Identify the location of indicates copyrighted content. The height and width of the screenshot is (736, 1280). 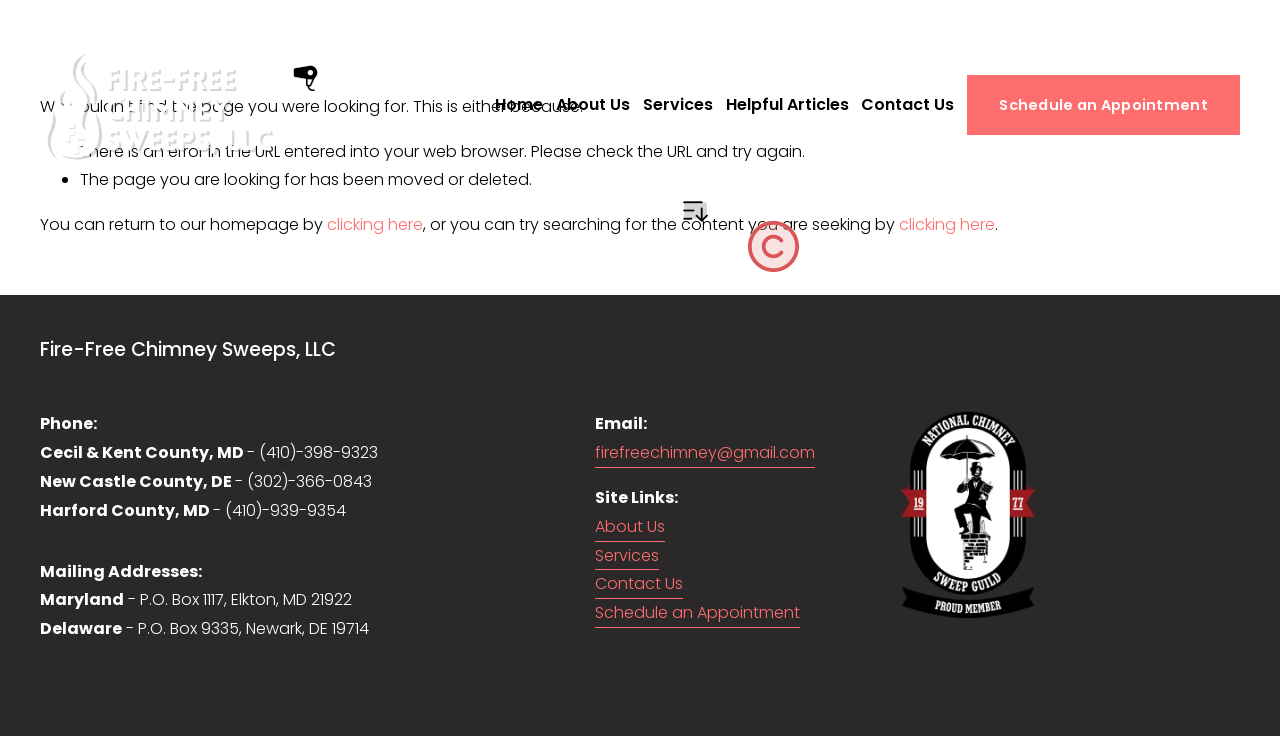
(773, 246).